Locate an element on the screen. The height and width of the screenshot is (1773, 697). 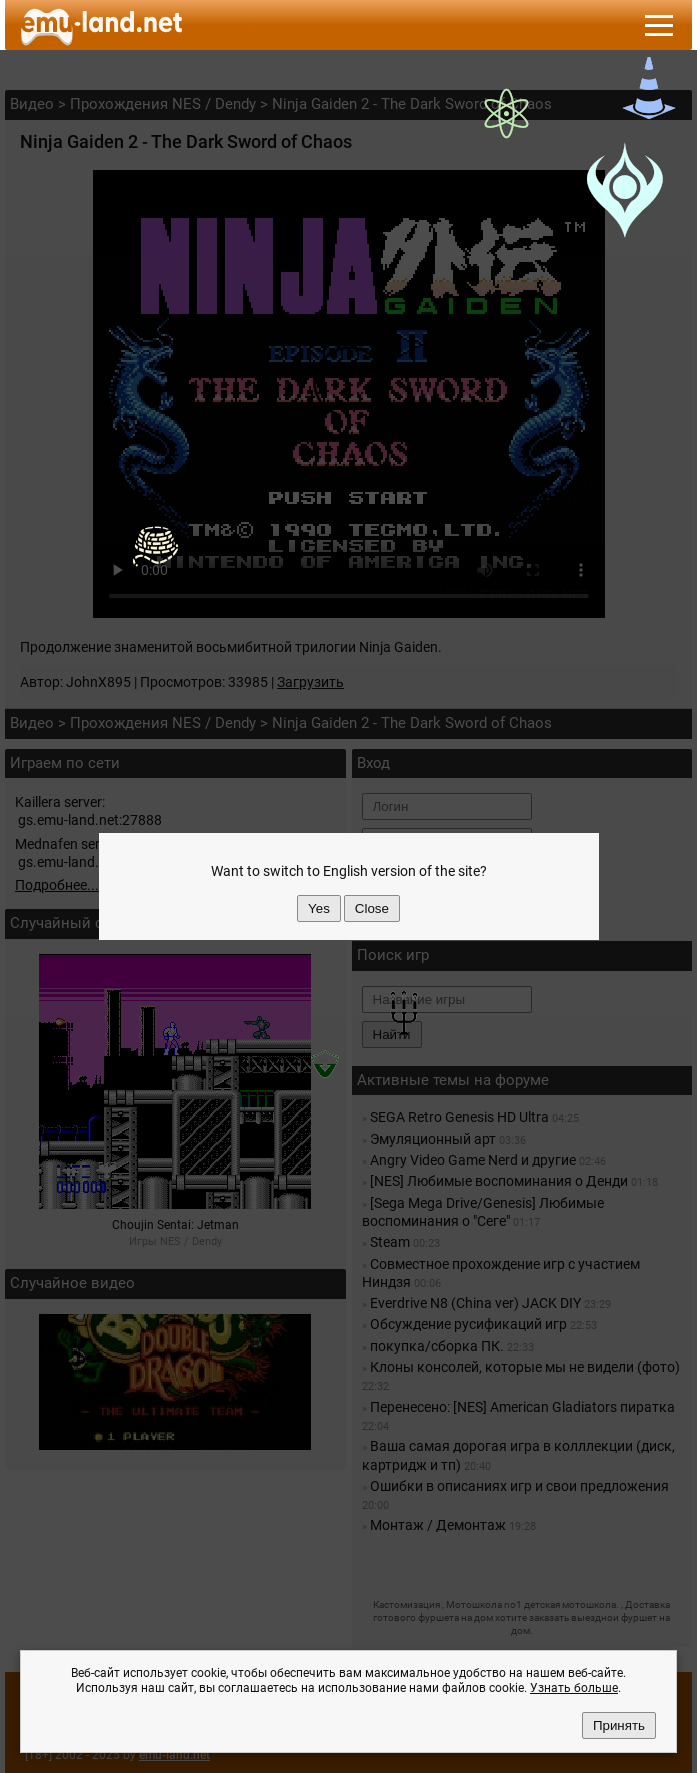
access science or physics-related content is located at coordinates (506, 113).